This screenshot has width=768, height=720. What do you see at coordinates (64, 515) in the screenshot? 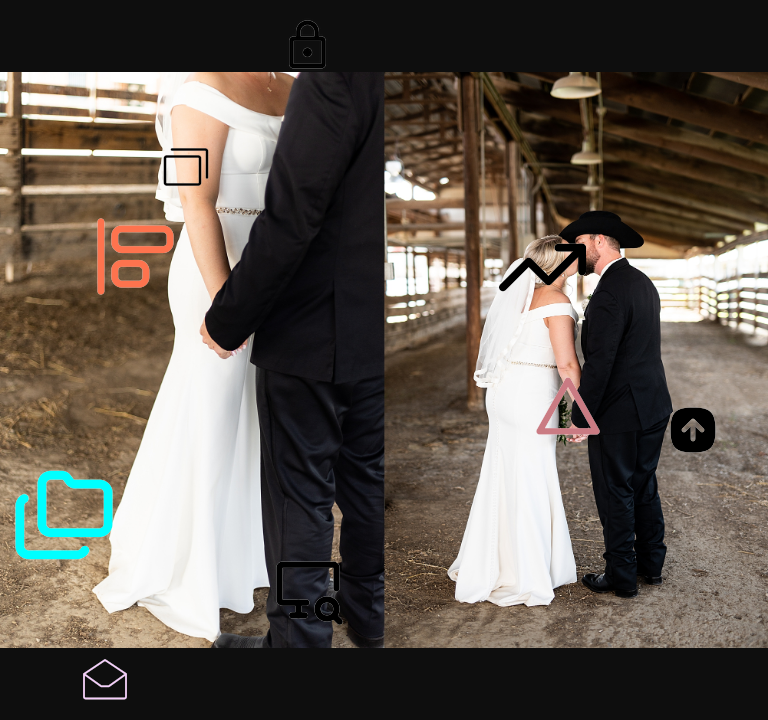
I see `view all folders` at bounding box center [64, 515].